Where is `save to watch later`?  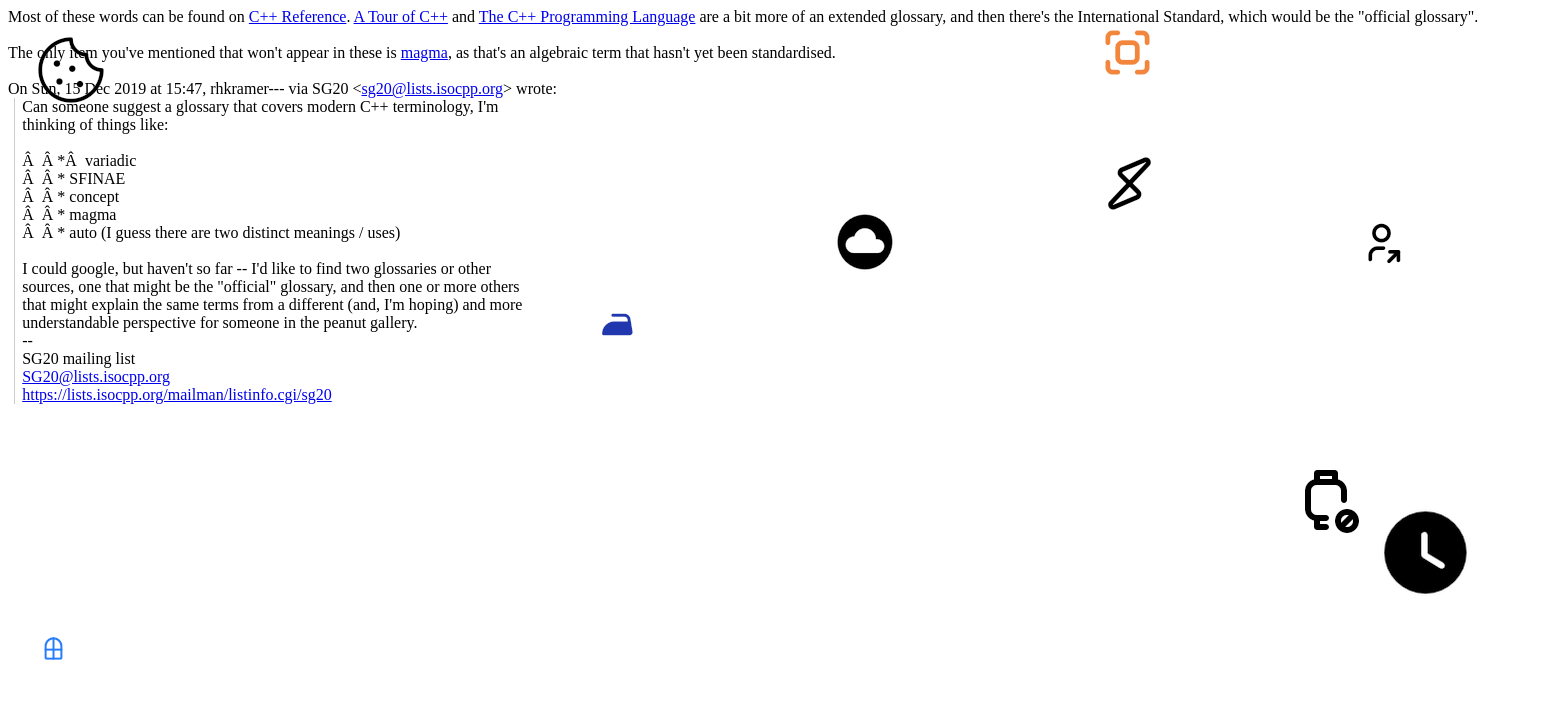
save to watch later is located at coordinates (1425, 552).